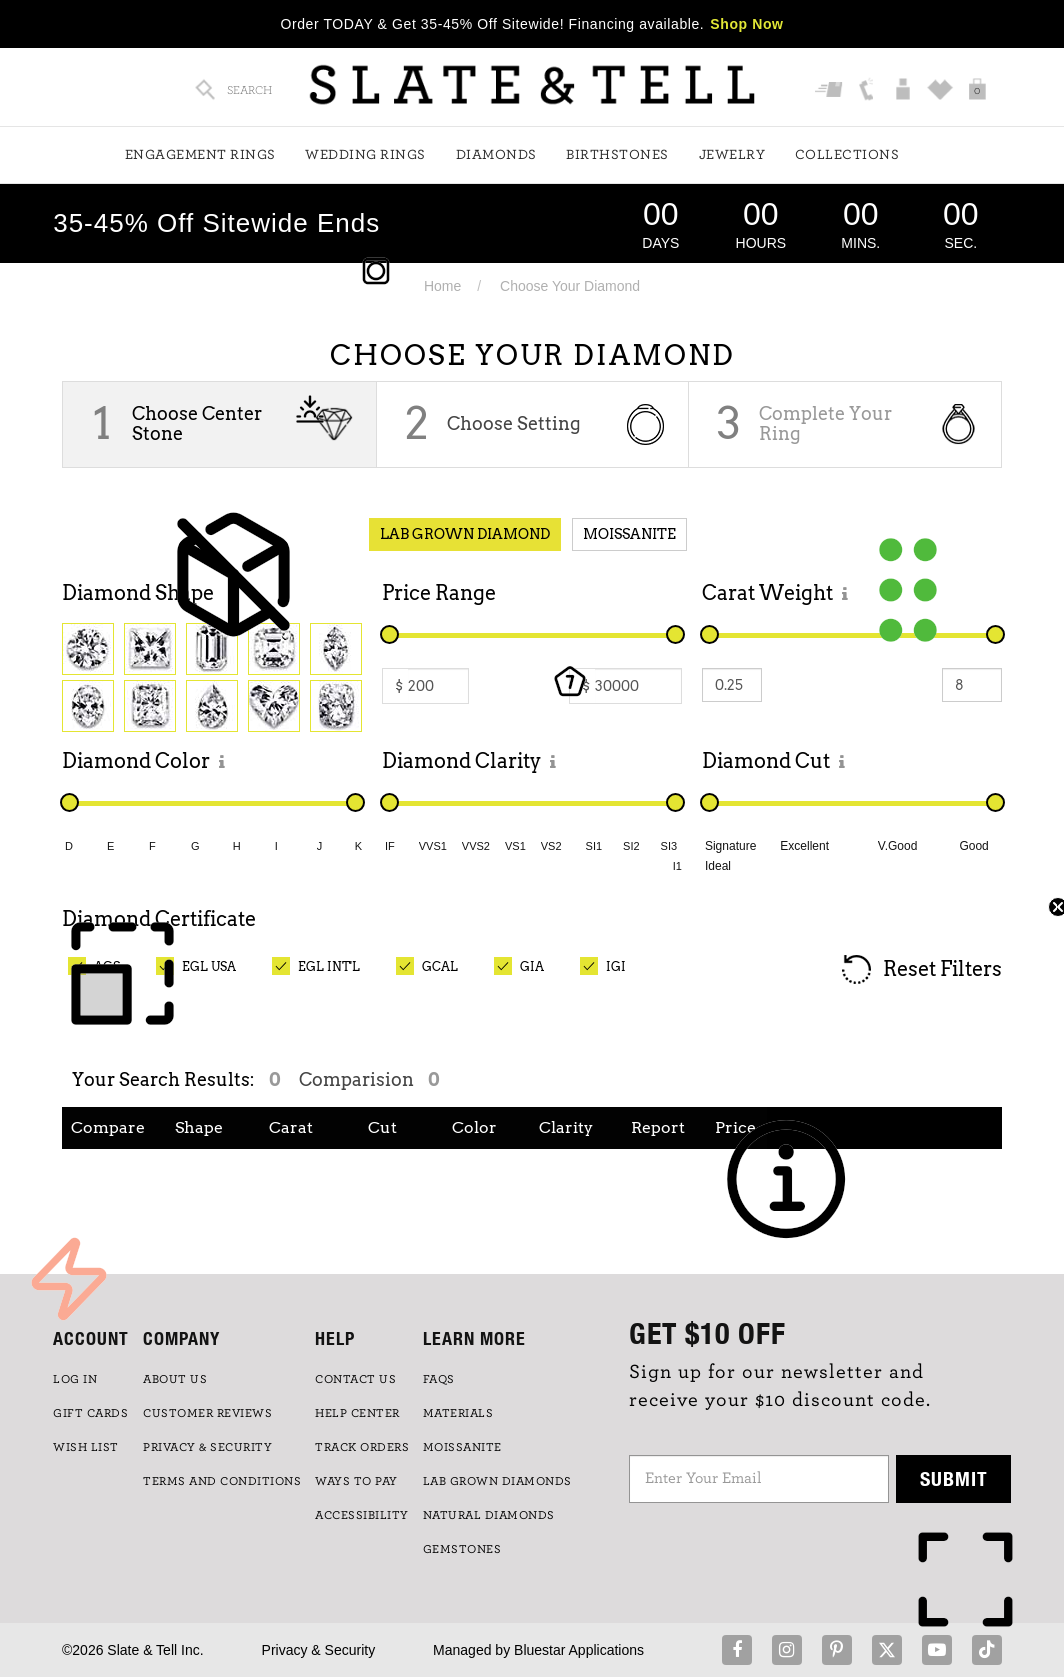 Image resolution: width=1064 pixels, height=1677 pixels. What do you see at coordinates (965, 1579) in the screenshot?
I see `expand to fullscreen mode` at bounding box center [965, 1579].